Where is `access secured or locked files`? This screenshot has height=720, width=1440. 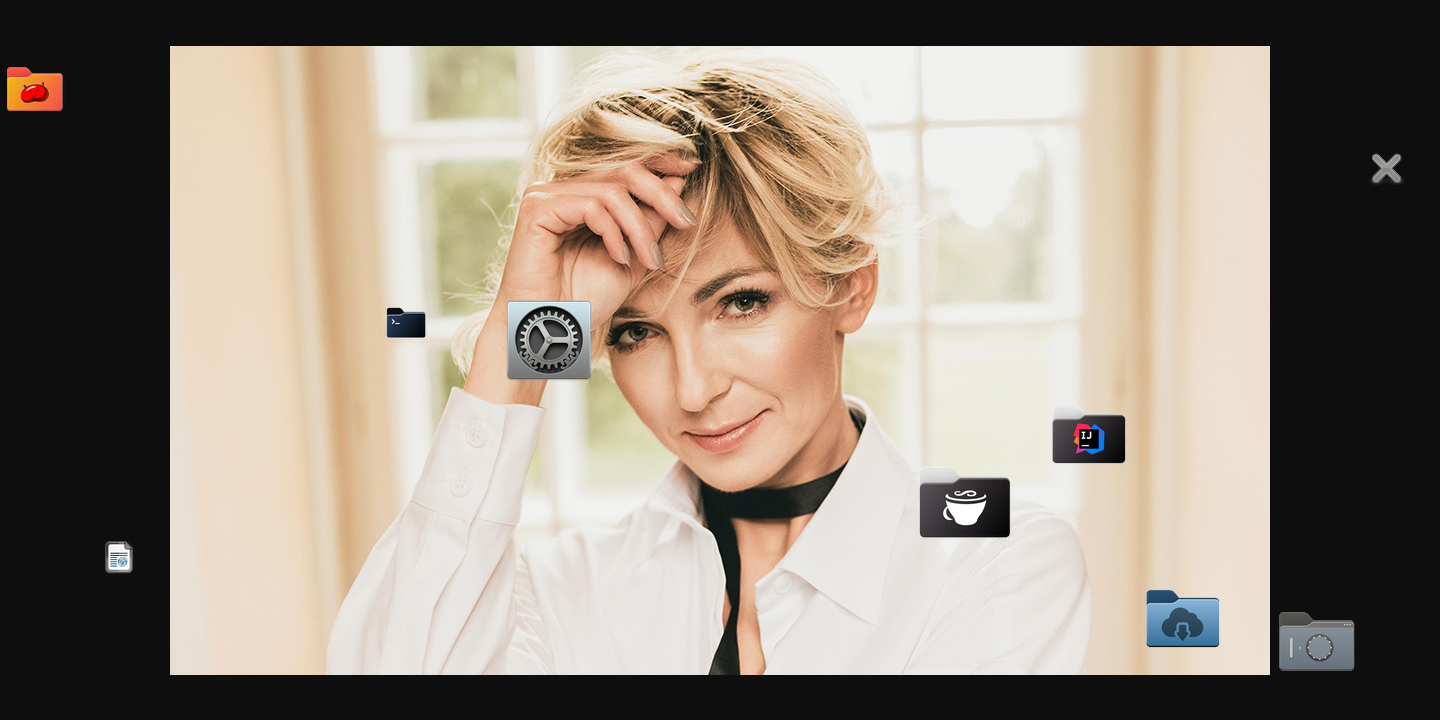
access secured or locked files is located at coordinates (1316, 643).